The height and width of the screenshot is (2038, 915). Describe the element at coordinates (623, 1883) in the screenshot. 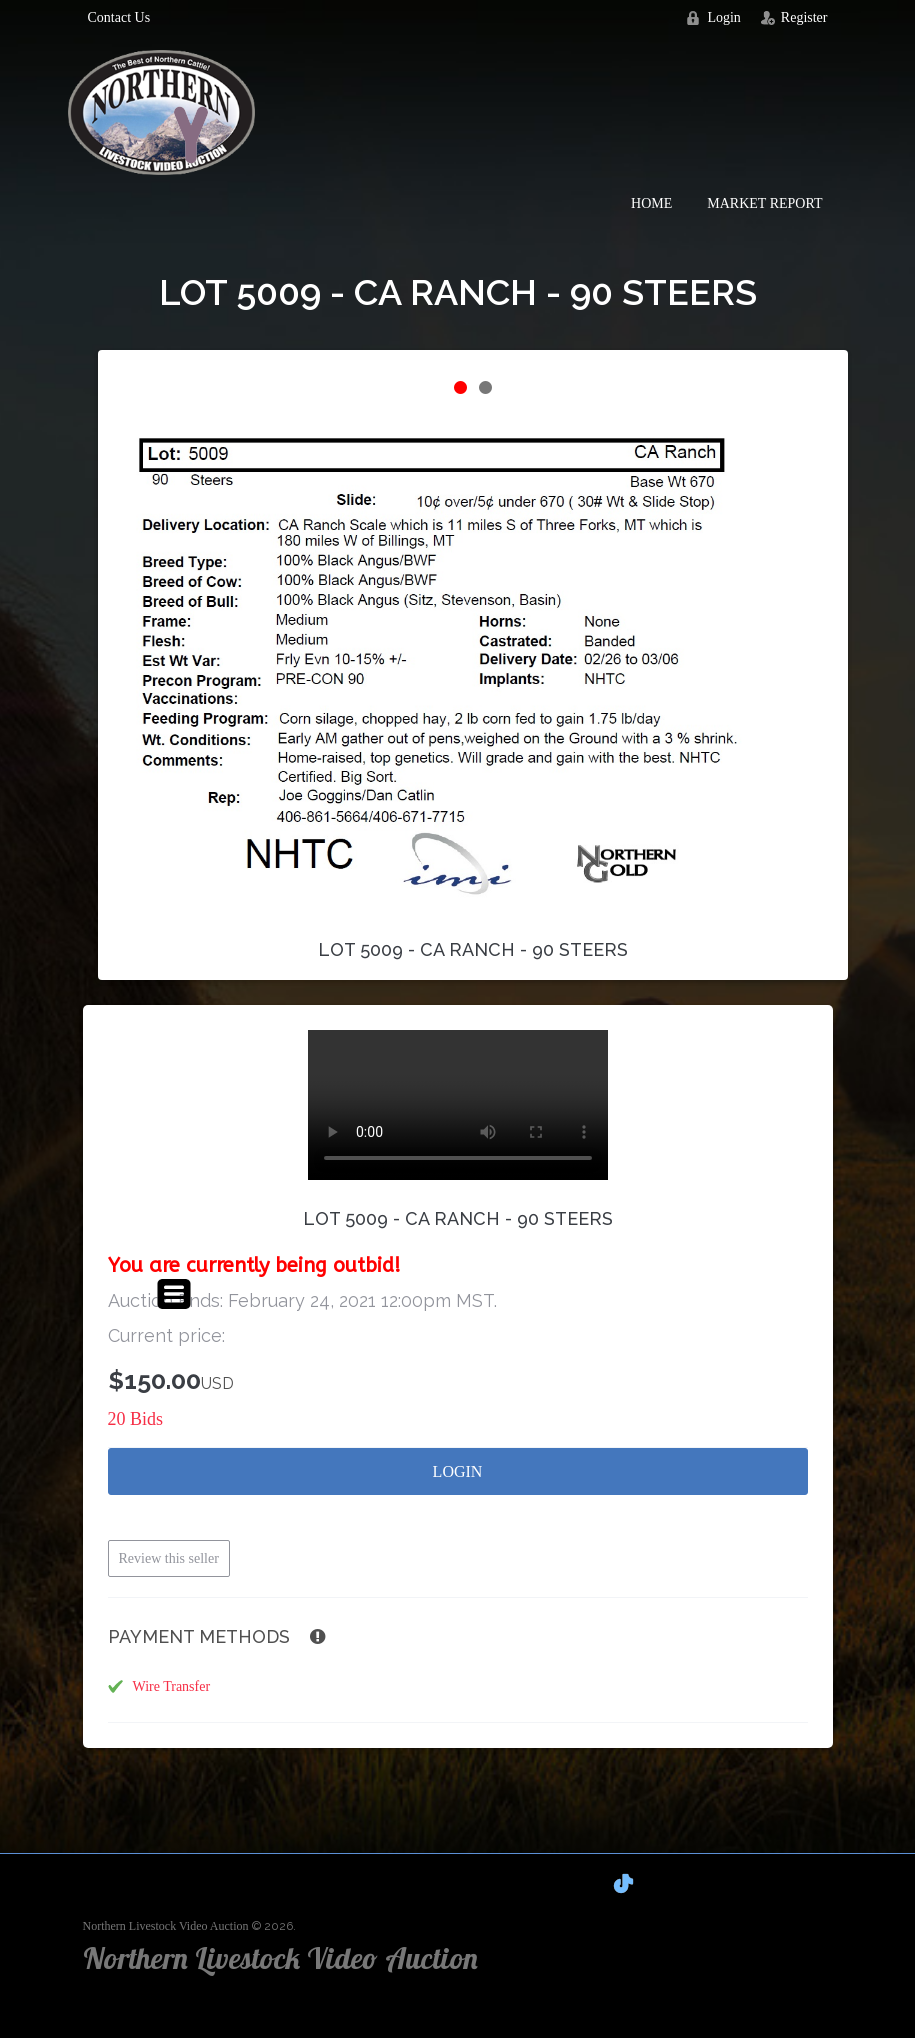

I see `open TikTok app` at that location.